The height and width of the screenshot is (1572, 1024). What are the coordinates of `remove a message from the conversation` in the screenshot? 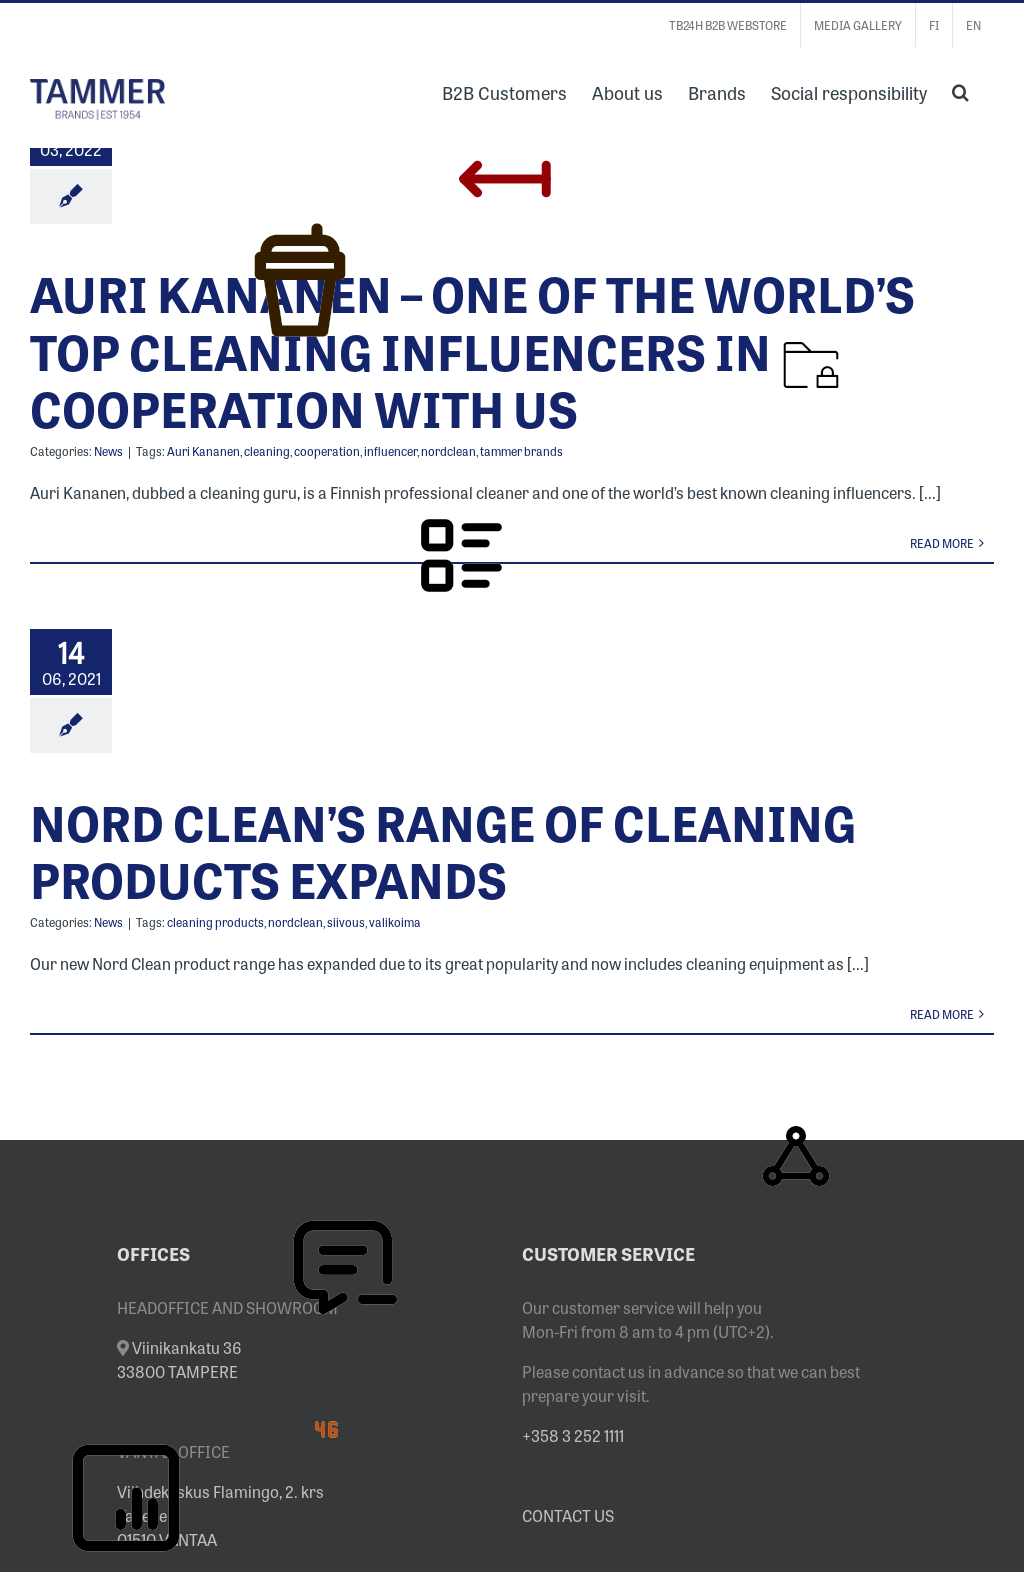 It's located at (343, 1265).